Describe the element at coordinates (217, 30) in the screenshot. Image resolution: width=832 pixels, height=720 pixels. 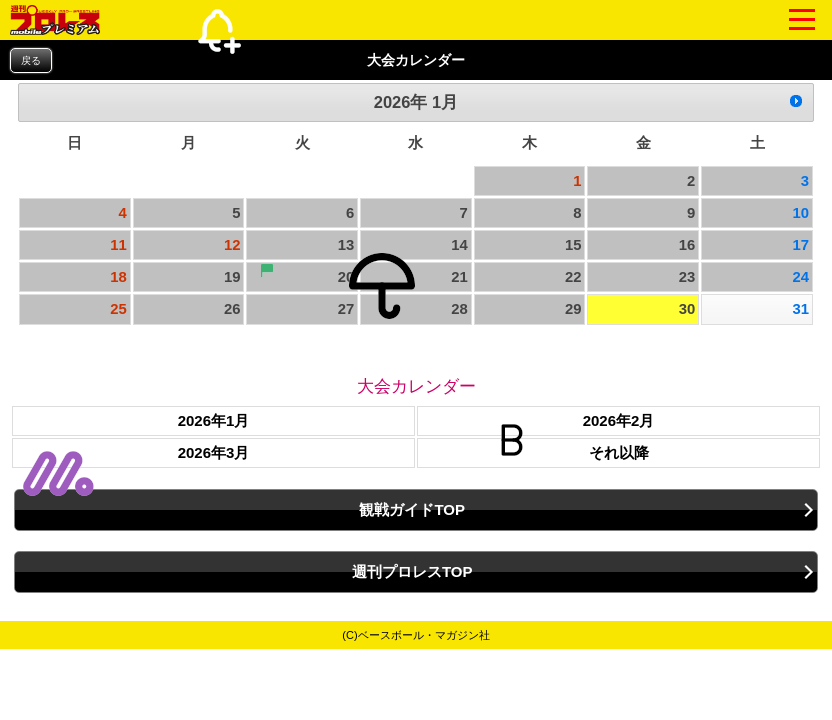
I see `add a new notification or alert` at that location.